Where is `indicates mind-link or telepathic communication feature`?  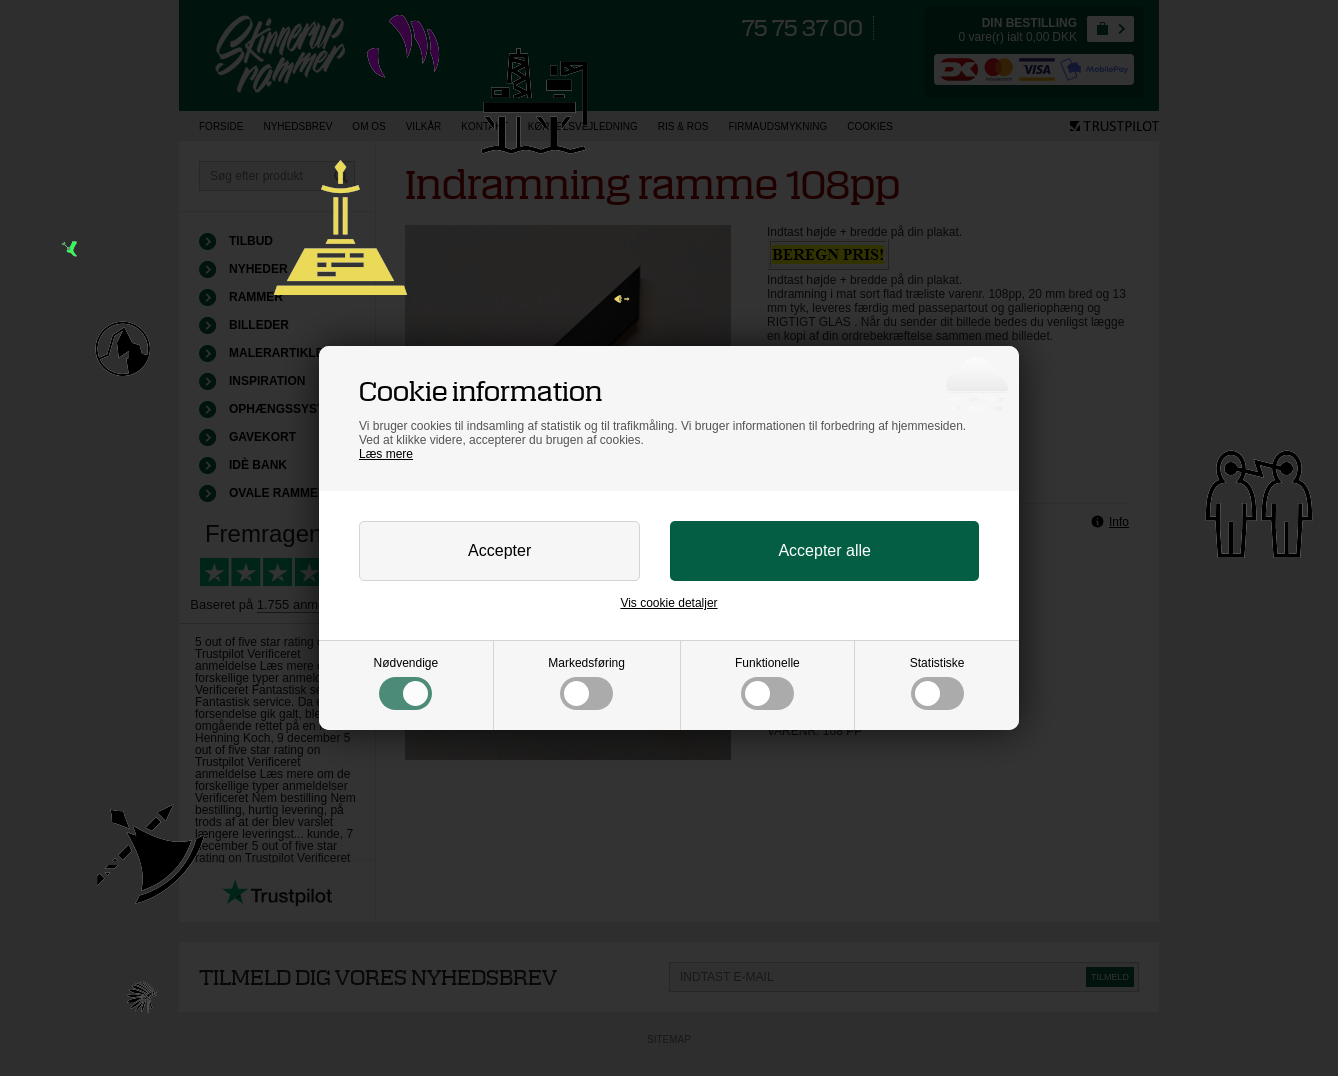 indicates mind-link or telepathic communication feature is located at coordinates (1259, 504).